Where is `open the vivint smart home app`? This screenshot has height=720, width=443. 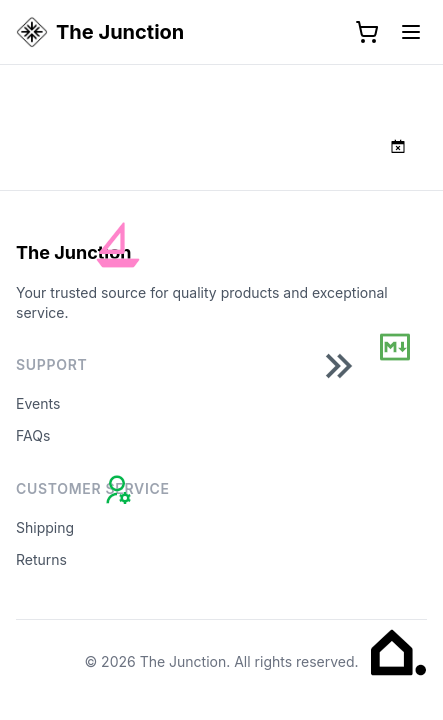 open the vivint smart home app is located at coordinates (398, 652).